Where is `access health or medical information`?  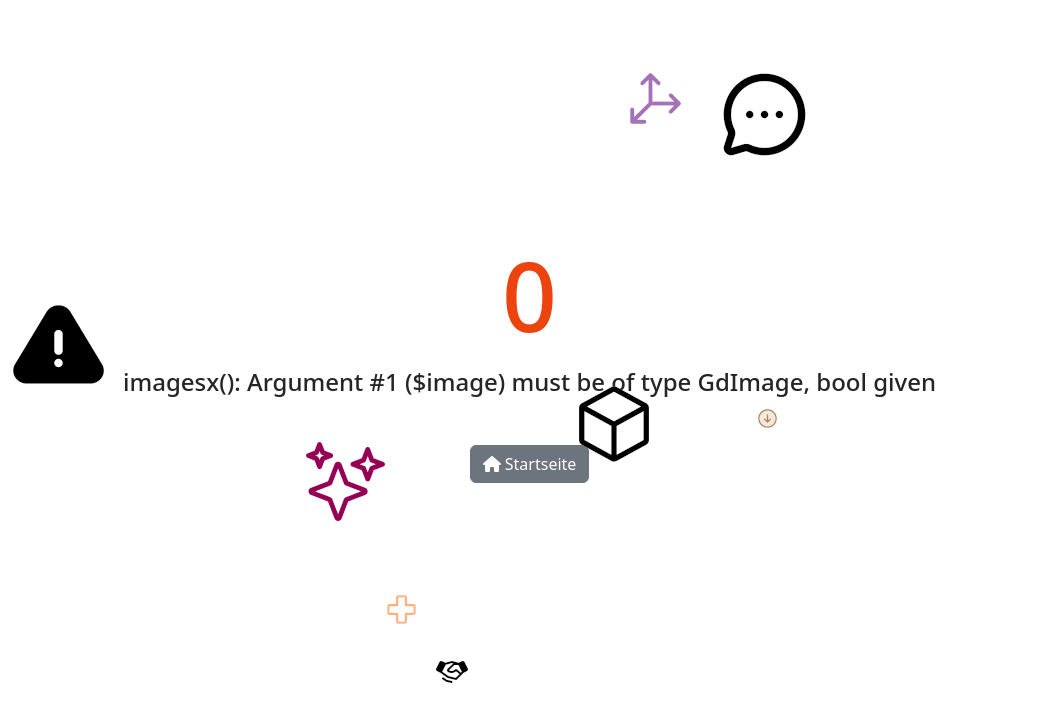
access health or medical information is located at coordinates (401, 609).